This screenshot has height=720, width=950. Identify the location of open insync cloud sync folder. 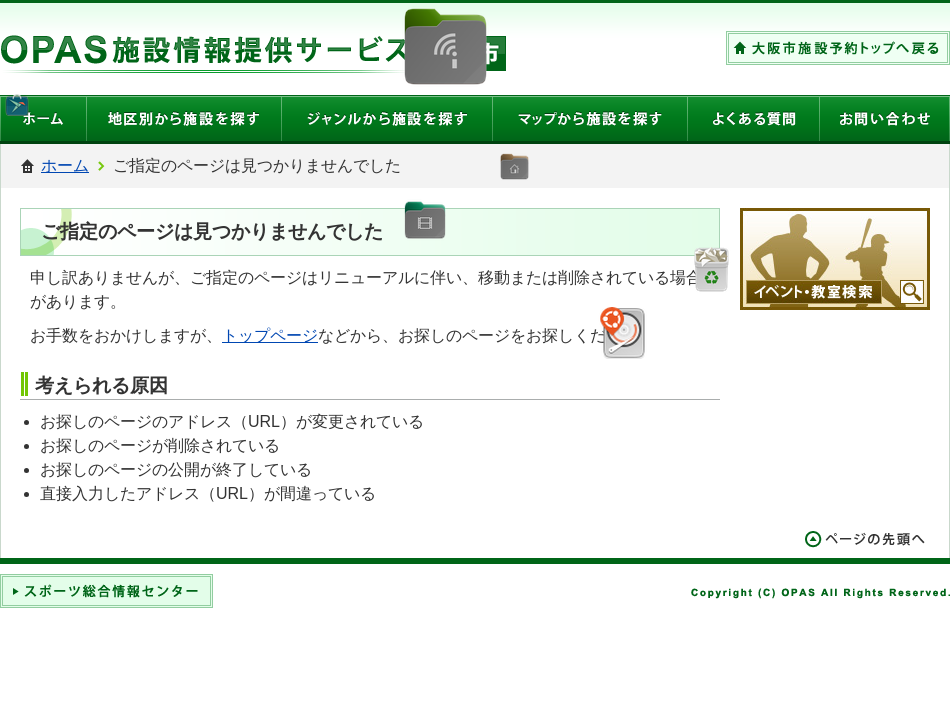
(445, 46).